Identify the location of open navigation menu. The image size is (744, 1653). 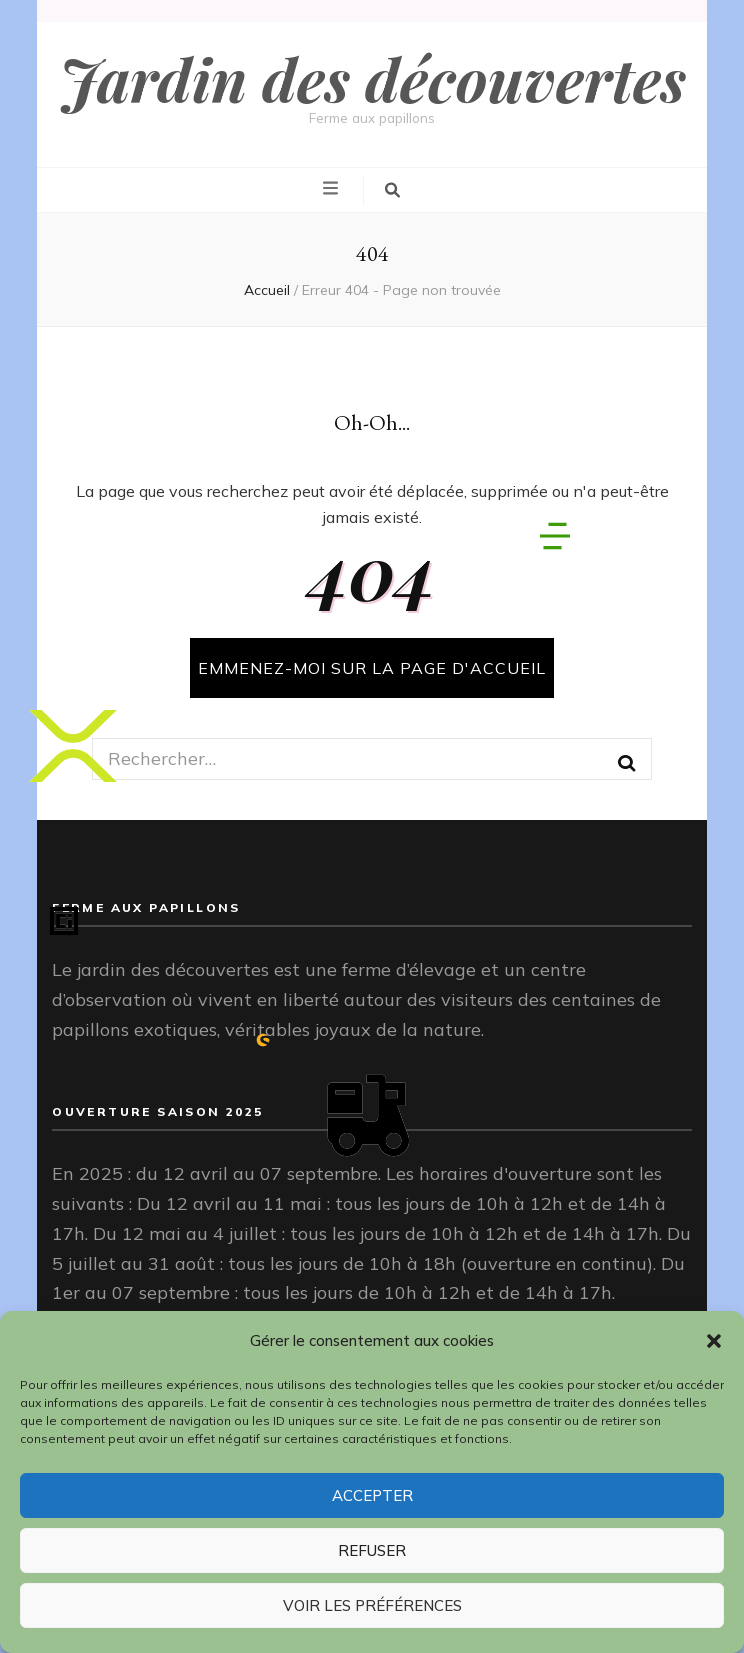
(555, 536).